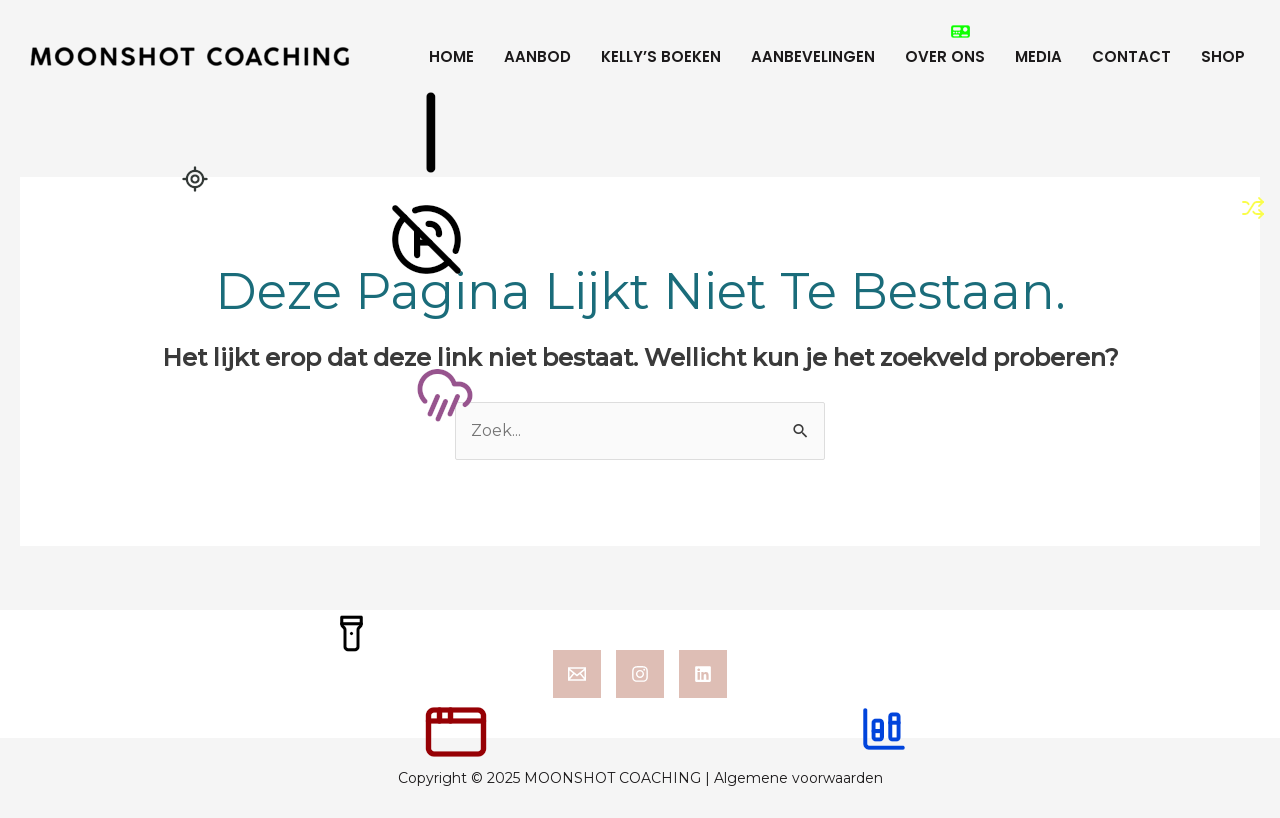 The image size is (1280, 818). I want to click on view stacked column chart data, so click(884, 729).